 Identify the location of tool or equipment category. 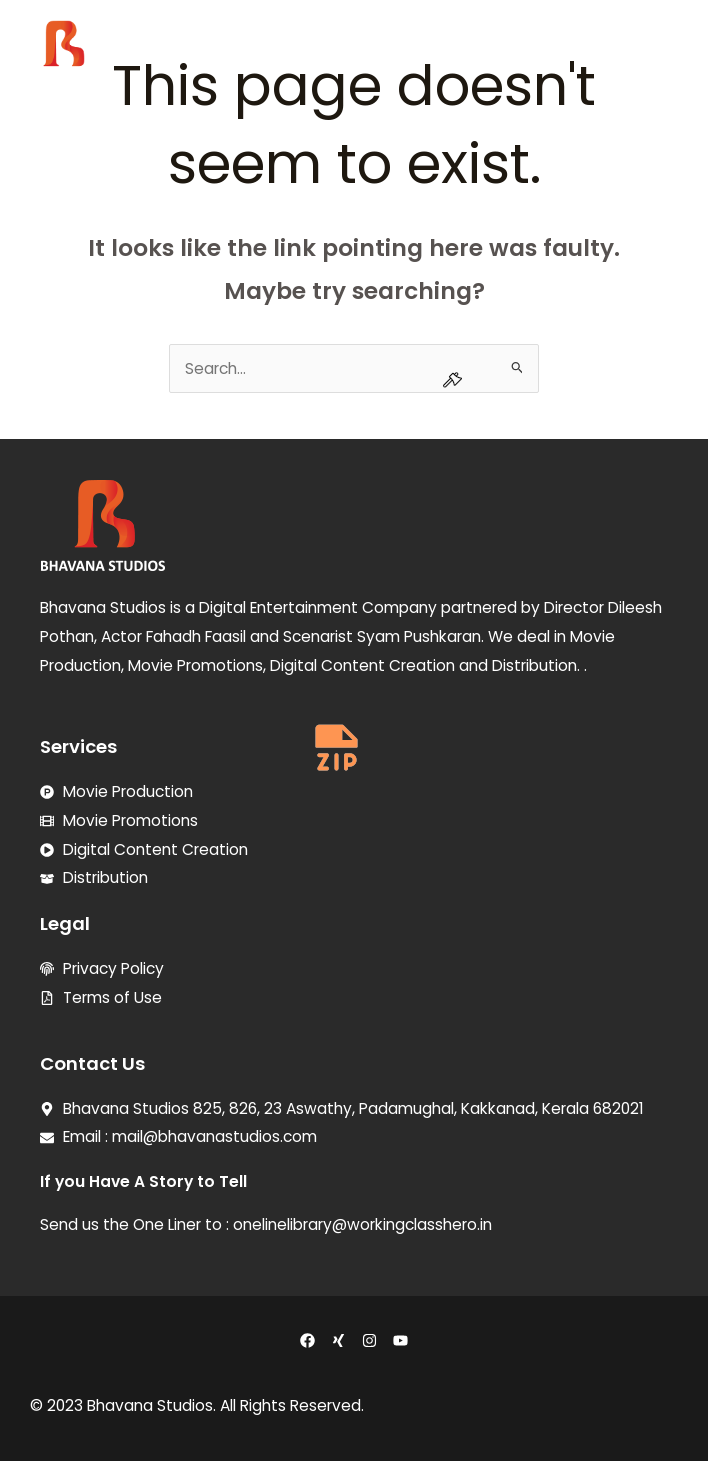
(452, 380).